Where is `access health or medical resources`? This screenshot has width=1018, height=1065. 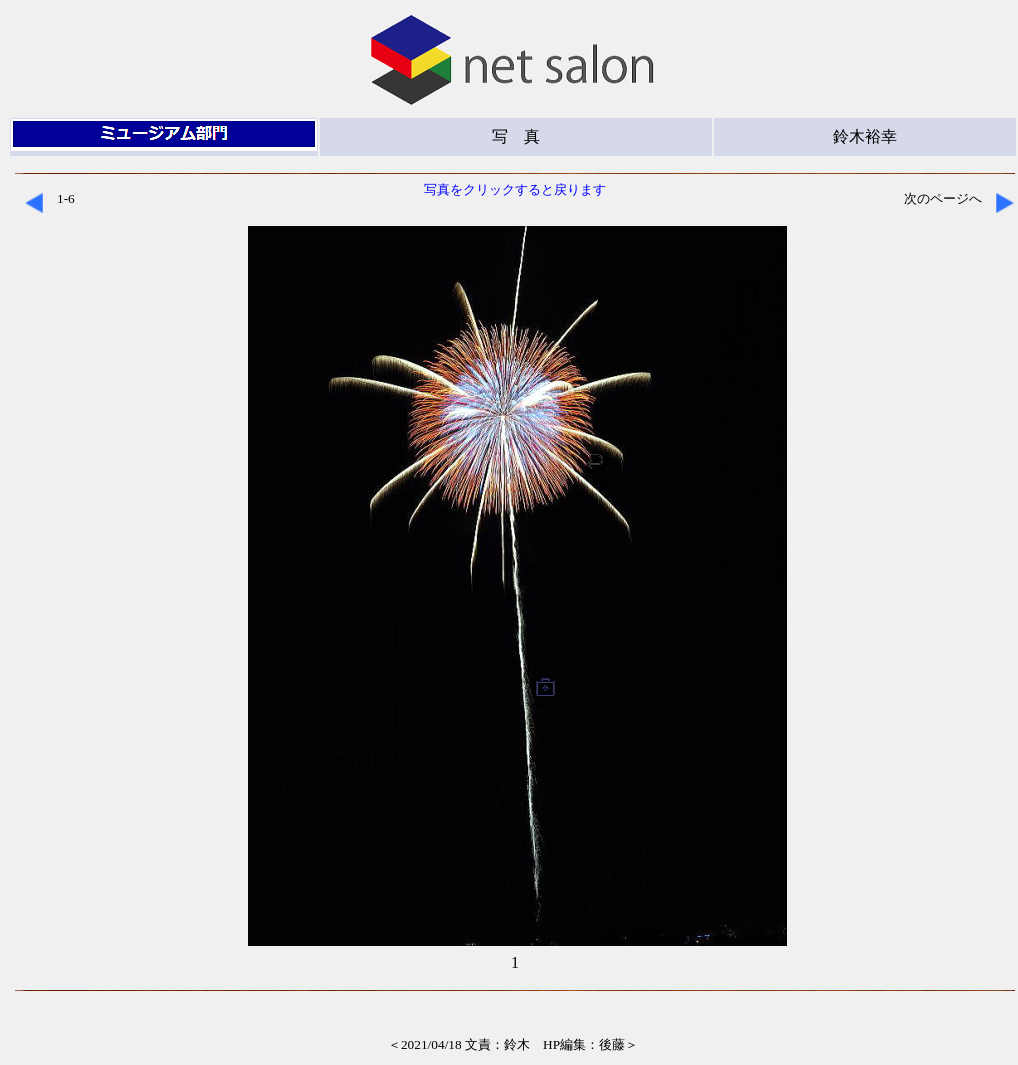 access health or medical resources is located at coordinates (545, 687).